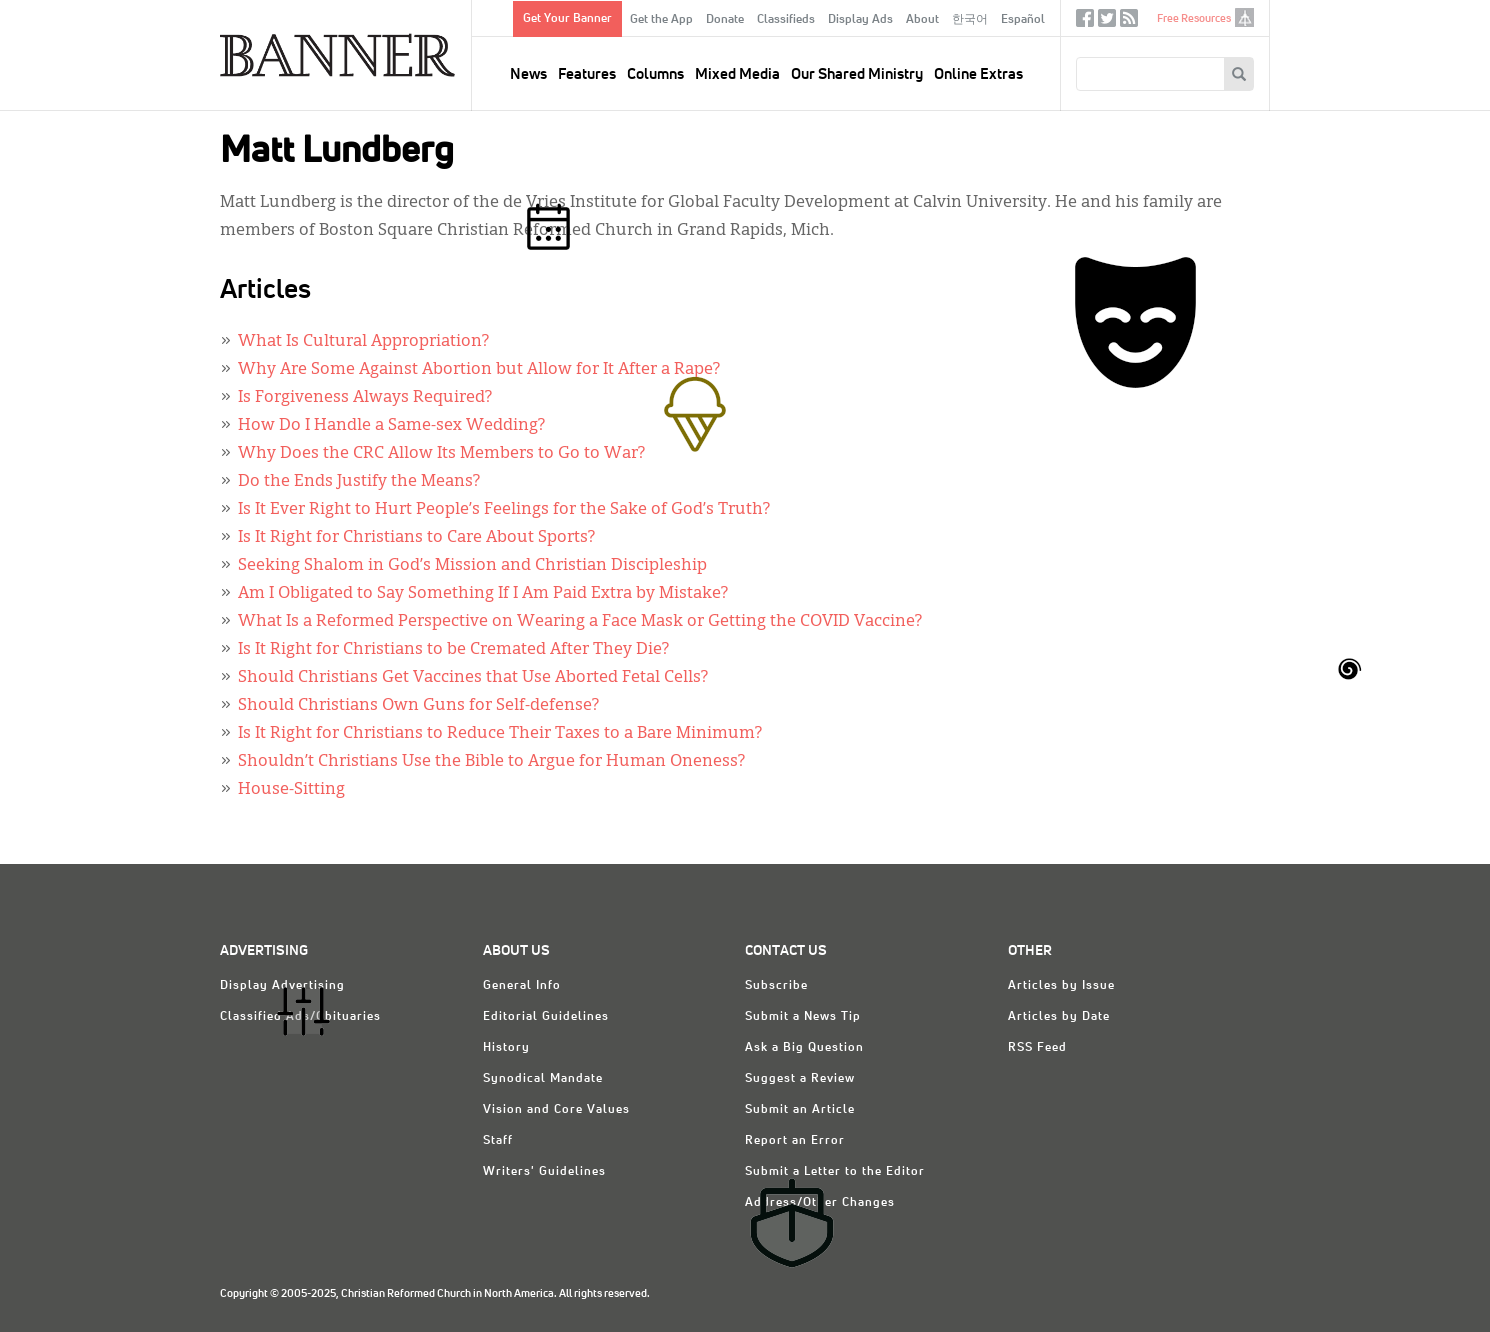 The height and width of the screenshot is (1332, 1490). Describe the element at coordinates (1348, 668) in the screenshot. I see `indicates loading or processing content` at that location.